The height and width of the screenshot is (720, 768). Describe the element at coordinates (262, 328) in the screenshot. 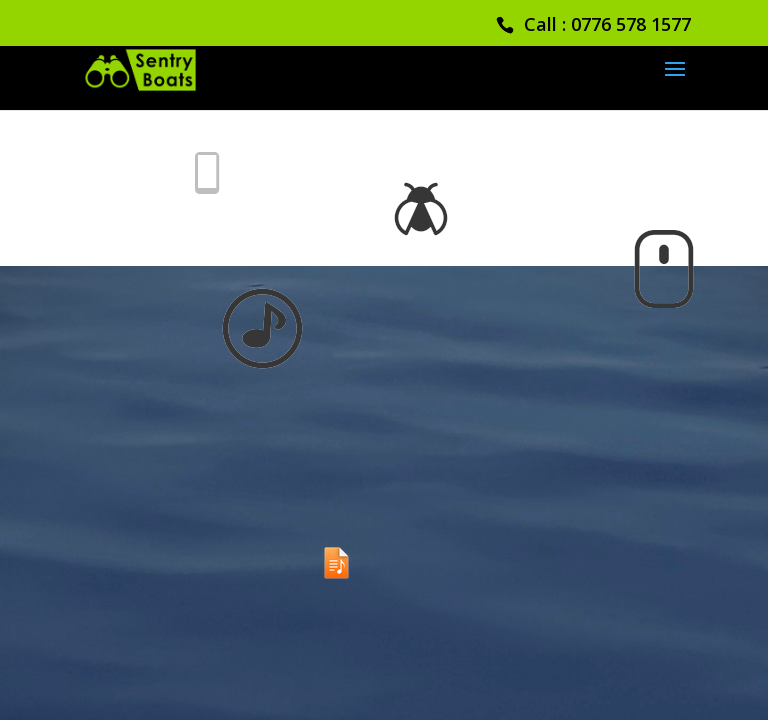

I see `open cantata music player` at that location.